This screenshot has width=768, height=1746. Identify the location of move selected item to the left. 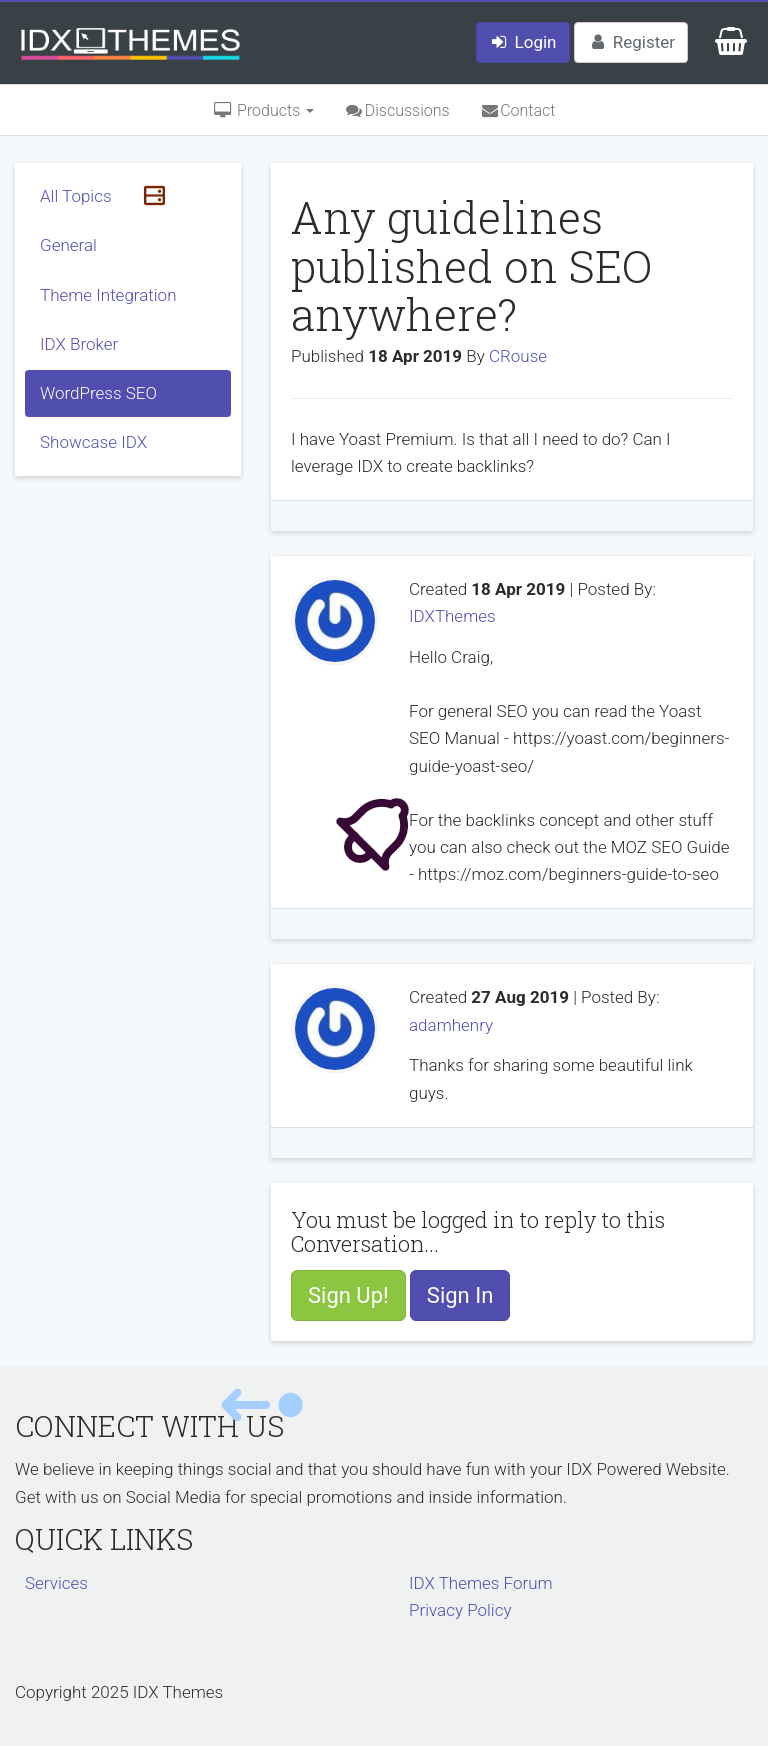
(262, 1405).